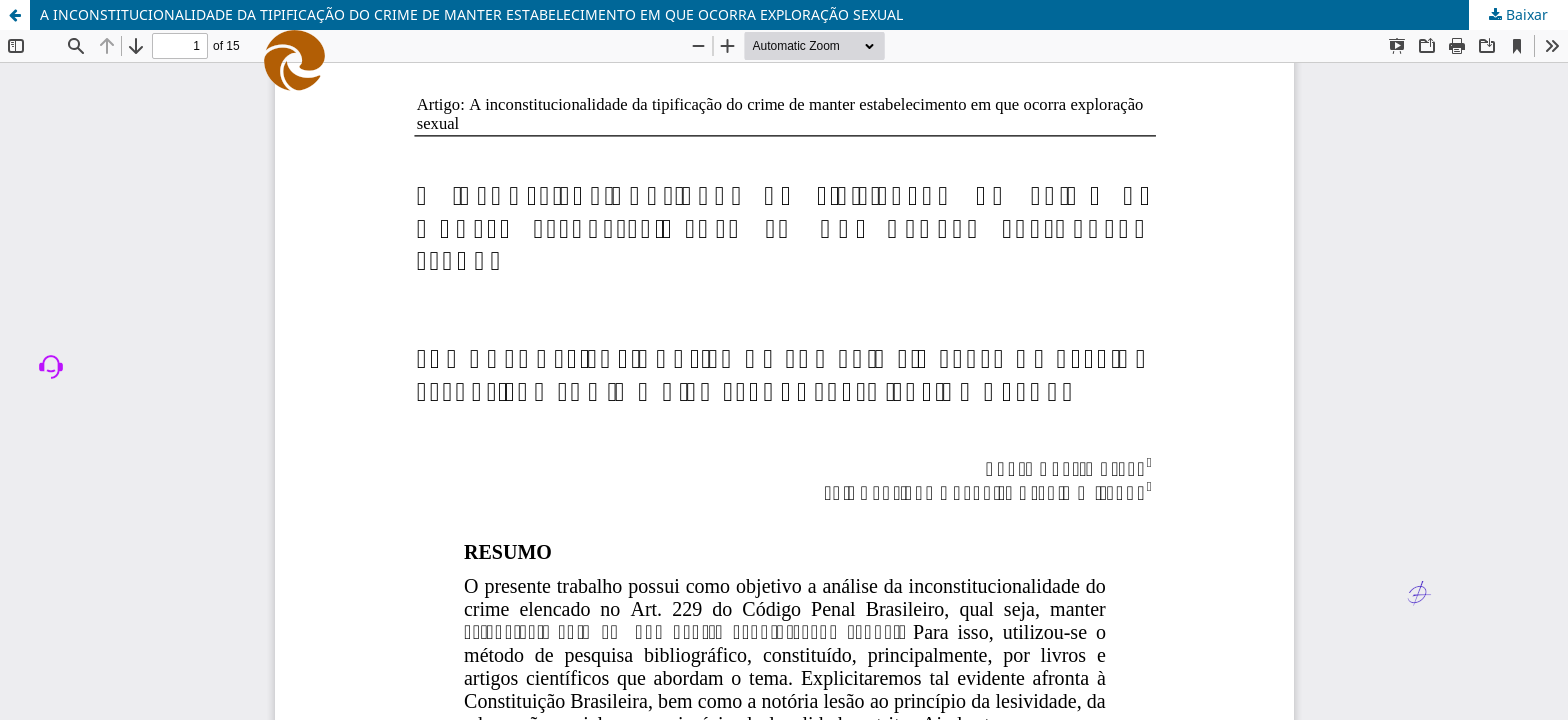  What do you see at coordinates (294, 60) in the screenshot?
I see `open microsoft edge browser` at bounding box center [294, 60].